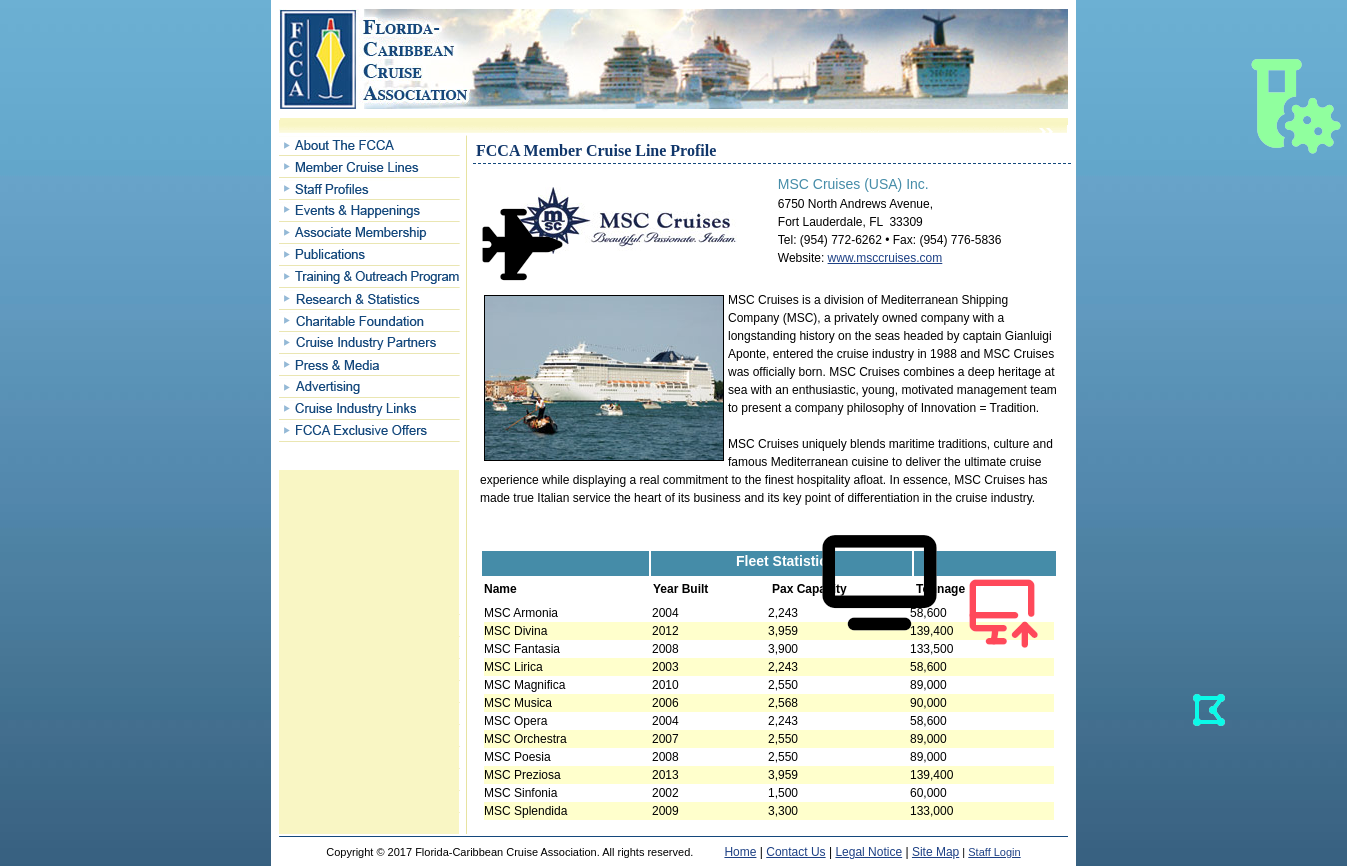 The height and width of the screenshot is (866, 1347). What do you see at coordinates (522, 244) in the screenshot?
I see `access flight or aviation features` at bounding box center [522, 244].